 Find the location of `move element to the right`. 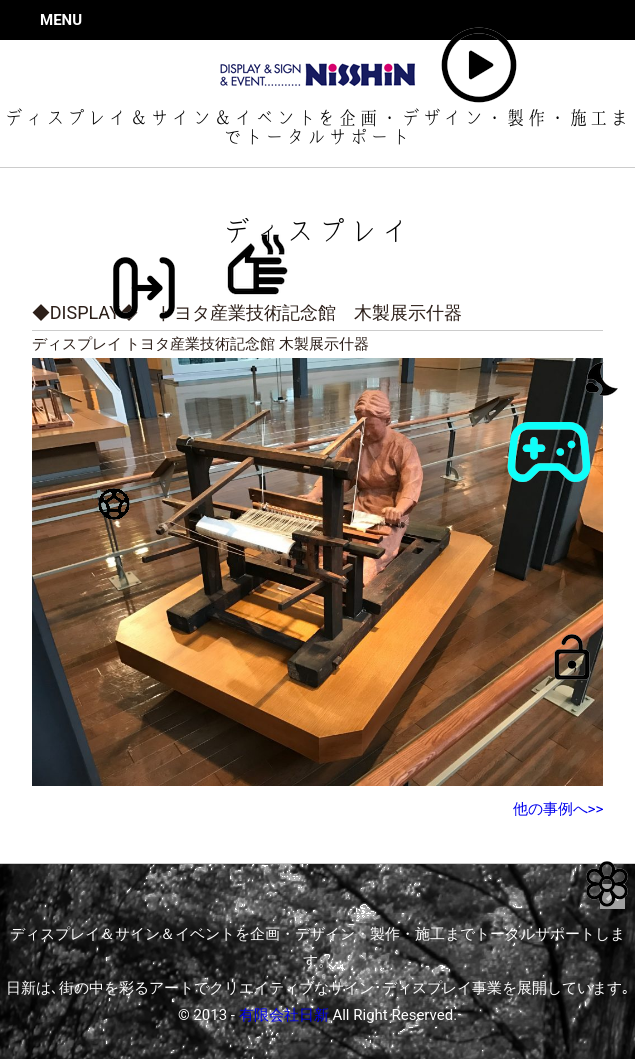

move element to the right is located at coordinates (144, 288).